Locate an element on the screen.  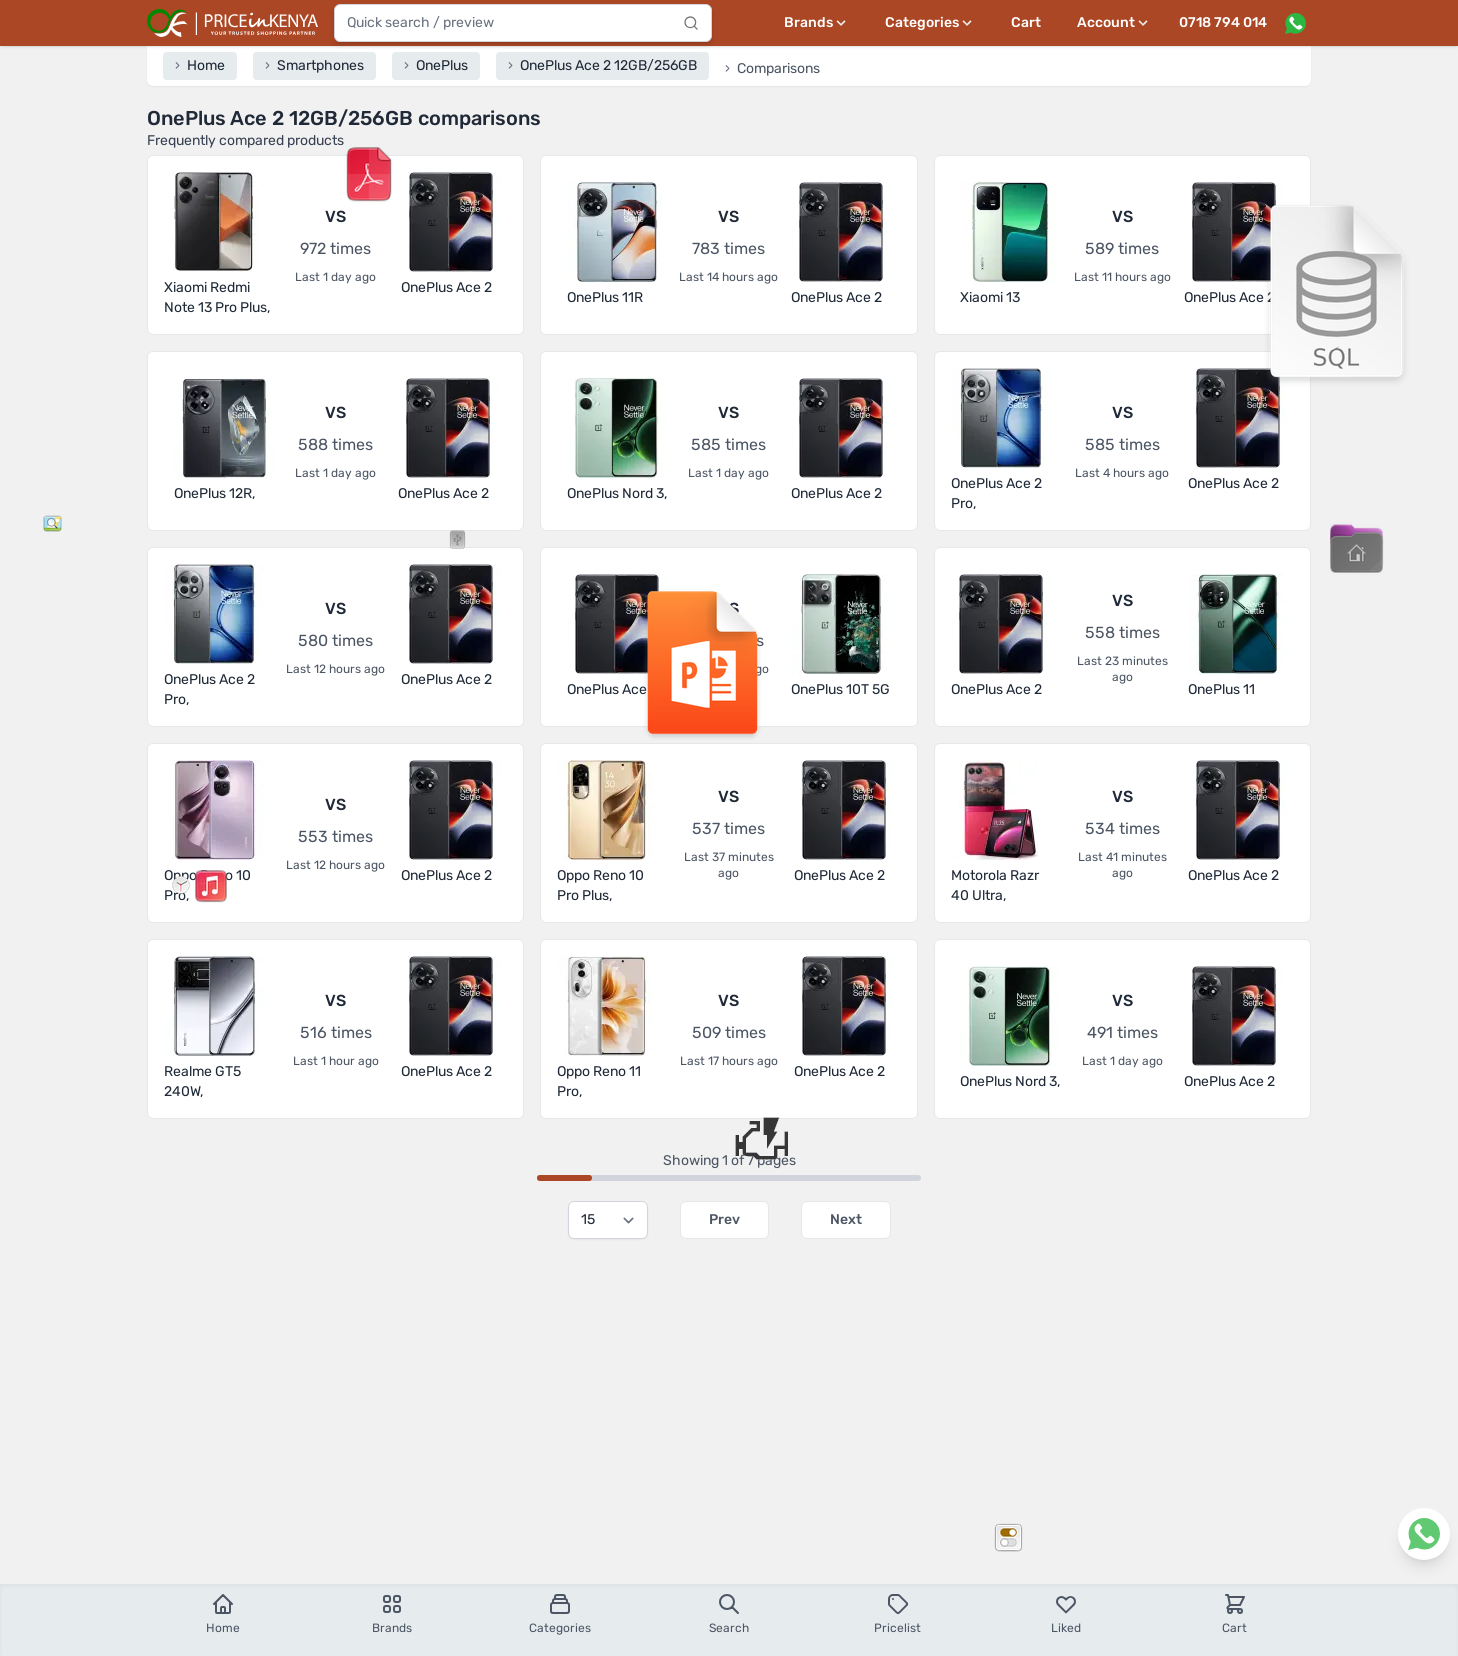
an SQL database file is located at coordinates (1336, 294).